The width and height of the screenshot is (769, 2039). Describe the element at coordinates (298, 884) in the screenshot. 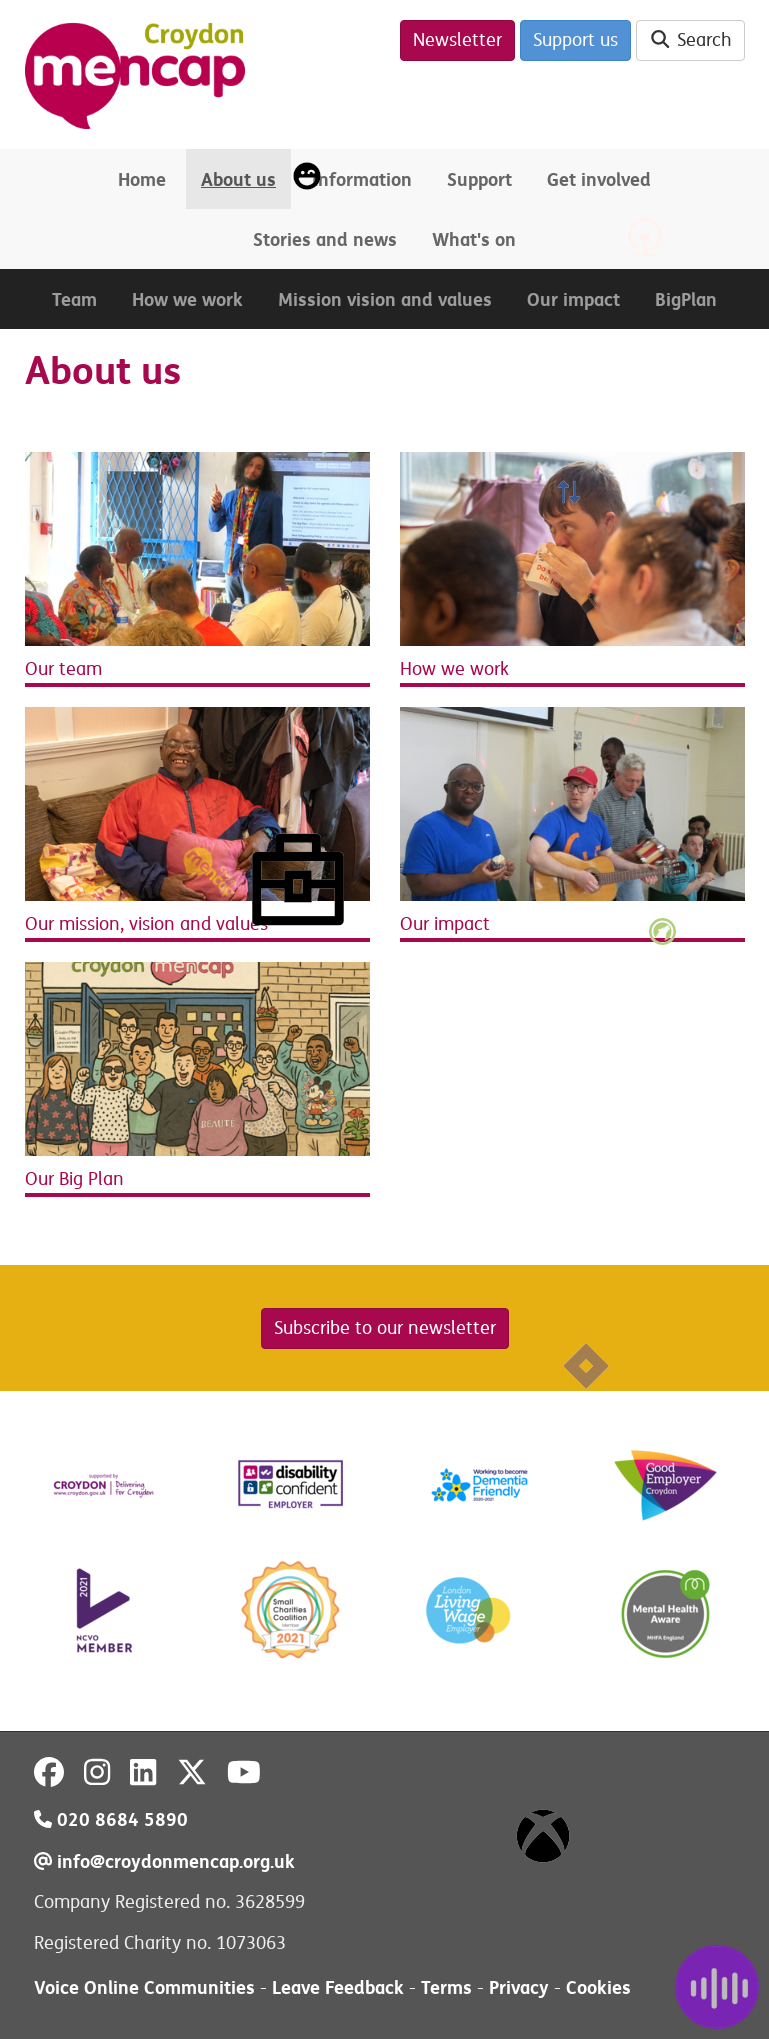

I see `access work or business documents` at that location.